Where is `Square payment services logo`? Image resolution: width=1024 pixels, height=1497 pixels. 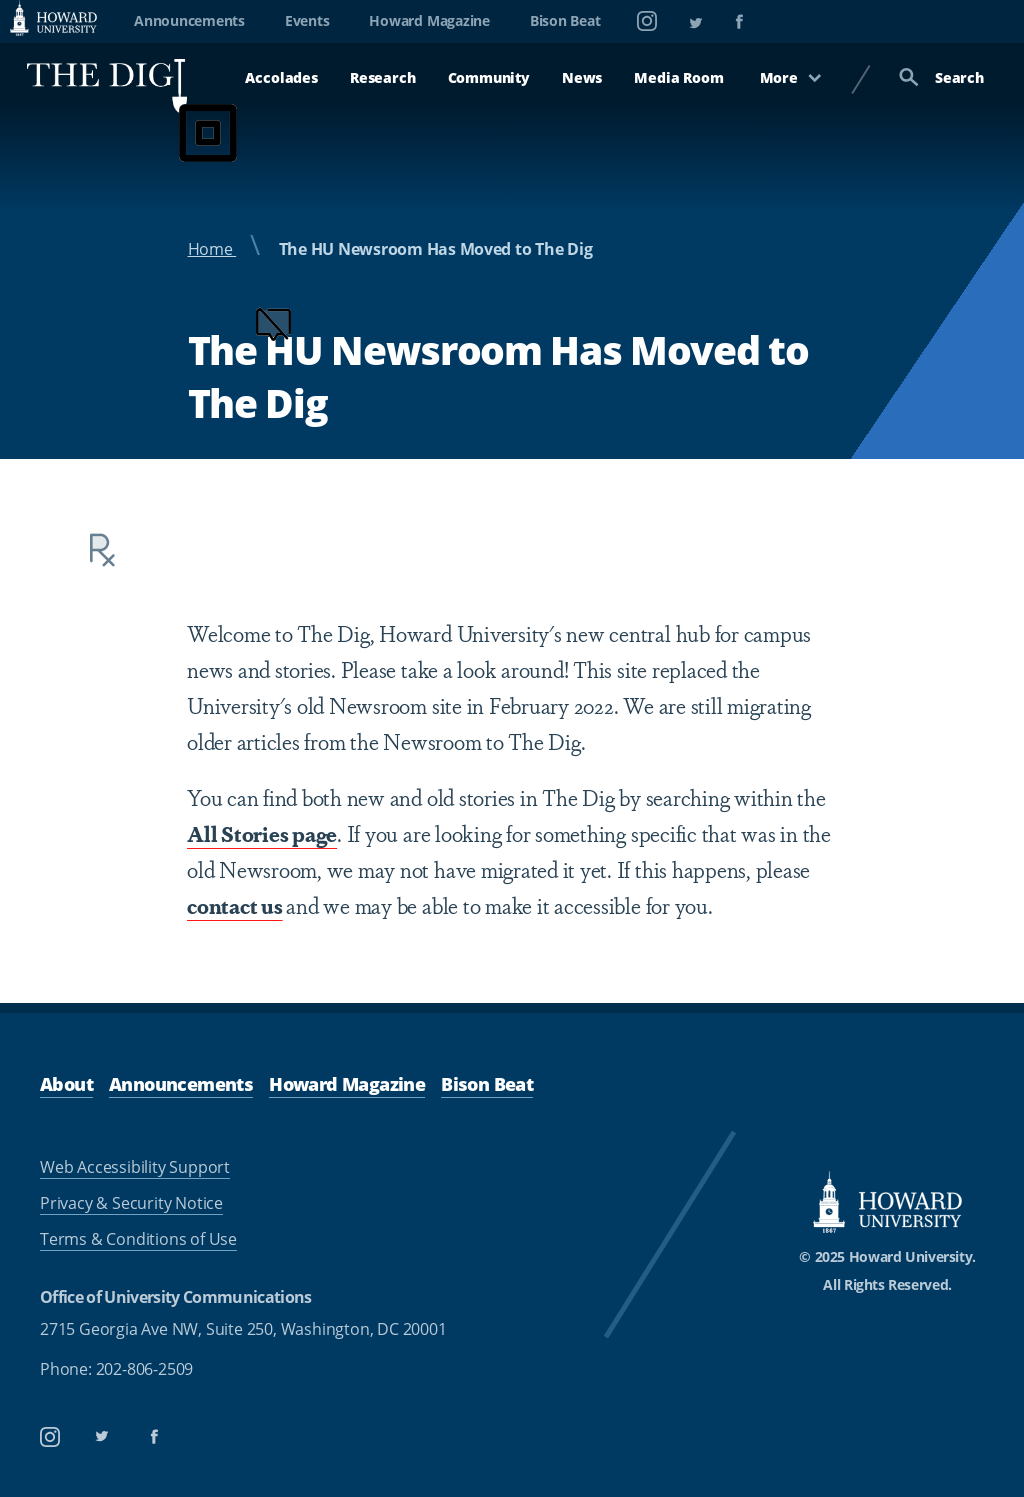
Square payment services logo is located at coordinates (208, 133).